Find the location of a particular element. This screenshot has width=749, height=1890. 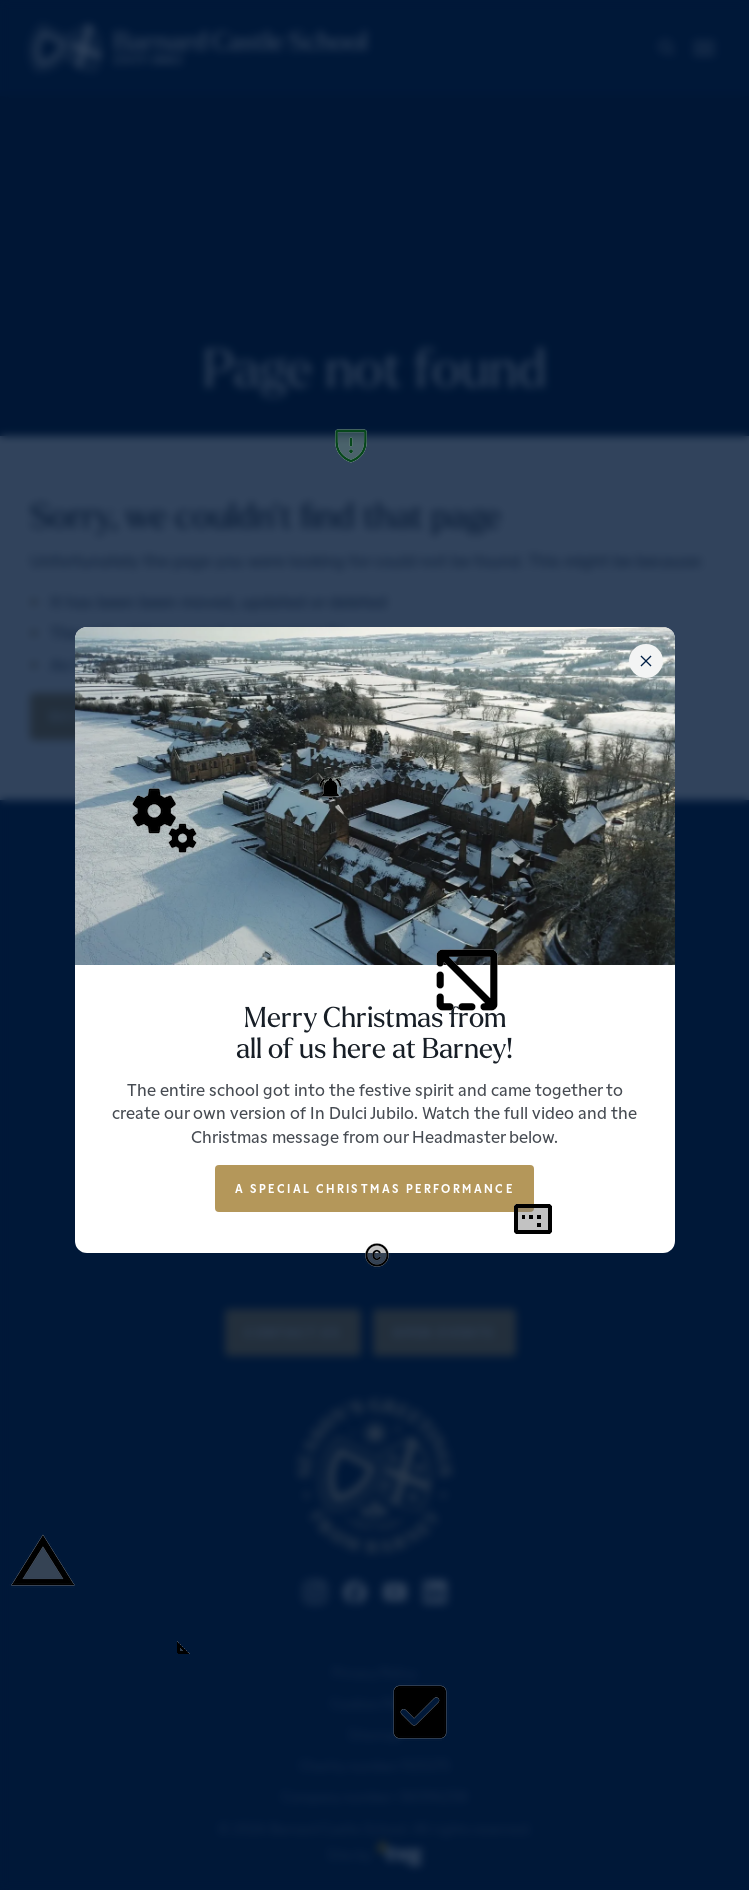

indicates copyrighted content is located at coordinates (377, 1255).